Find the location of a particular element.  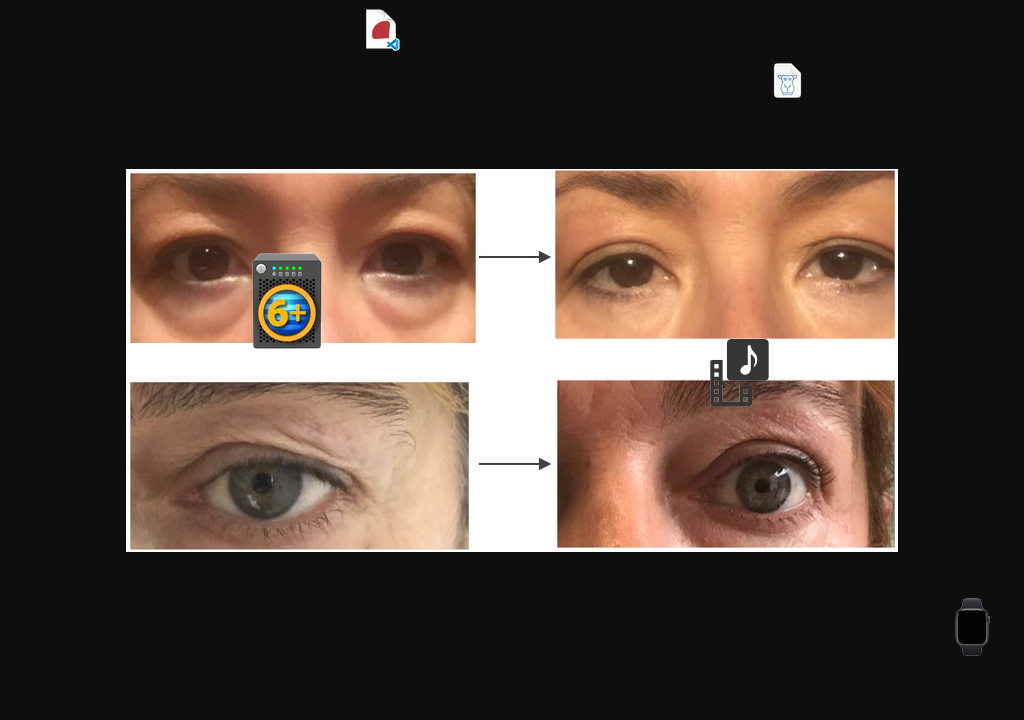

access multimedia applications is located at coordinates (739, 372).